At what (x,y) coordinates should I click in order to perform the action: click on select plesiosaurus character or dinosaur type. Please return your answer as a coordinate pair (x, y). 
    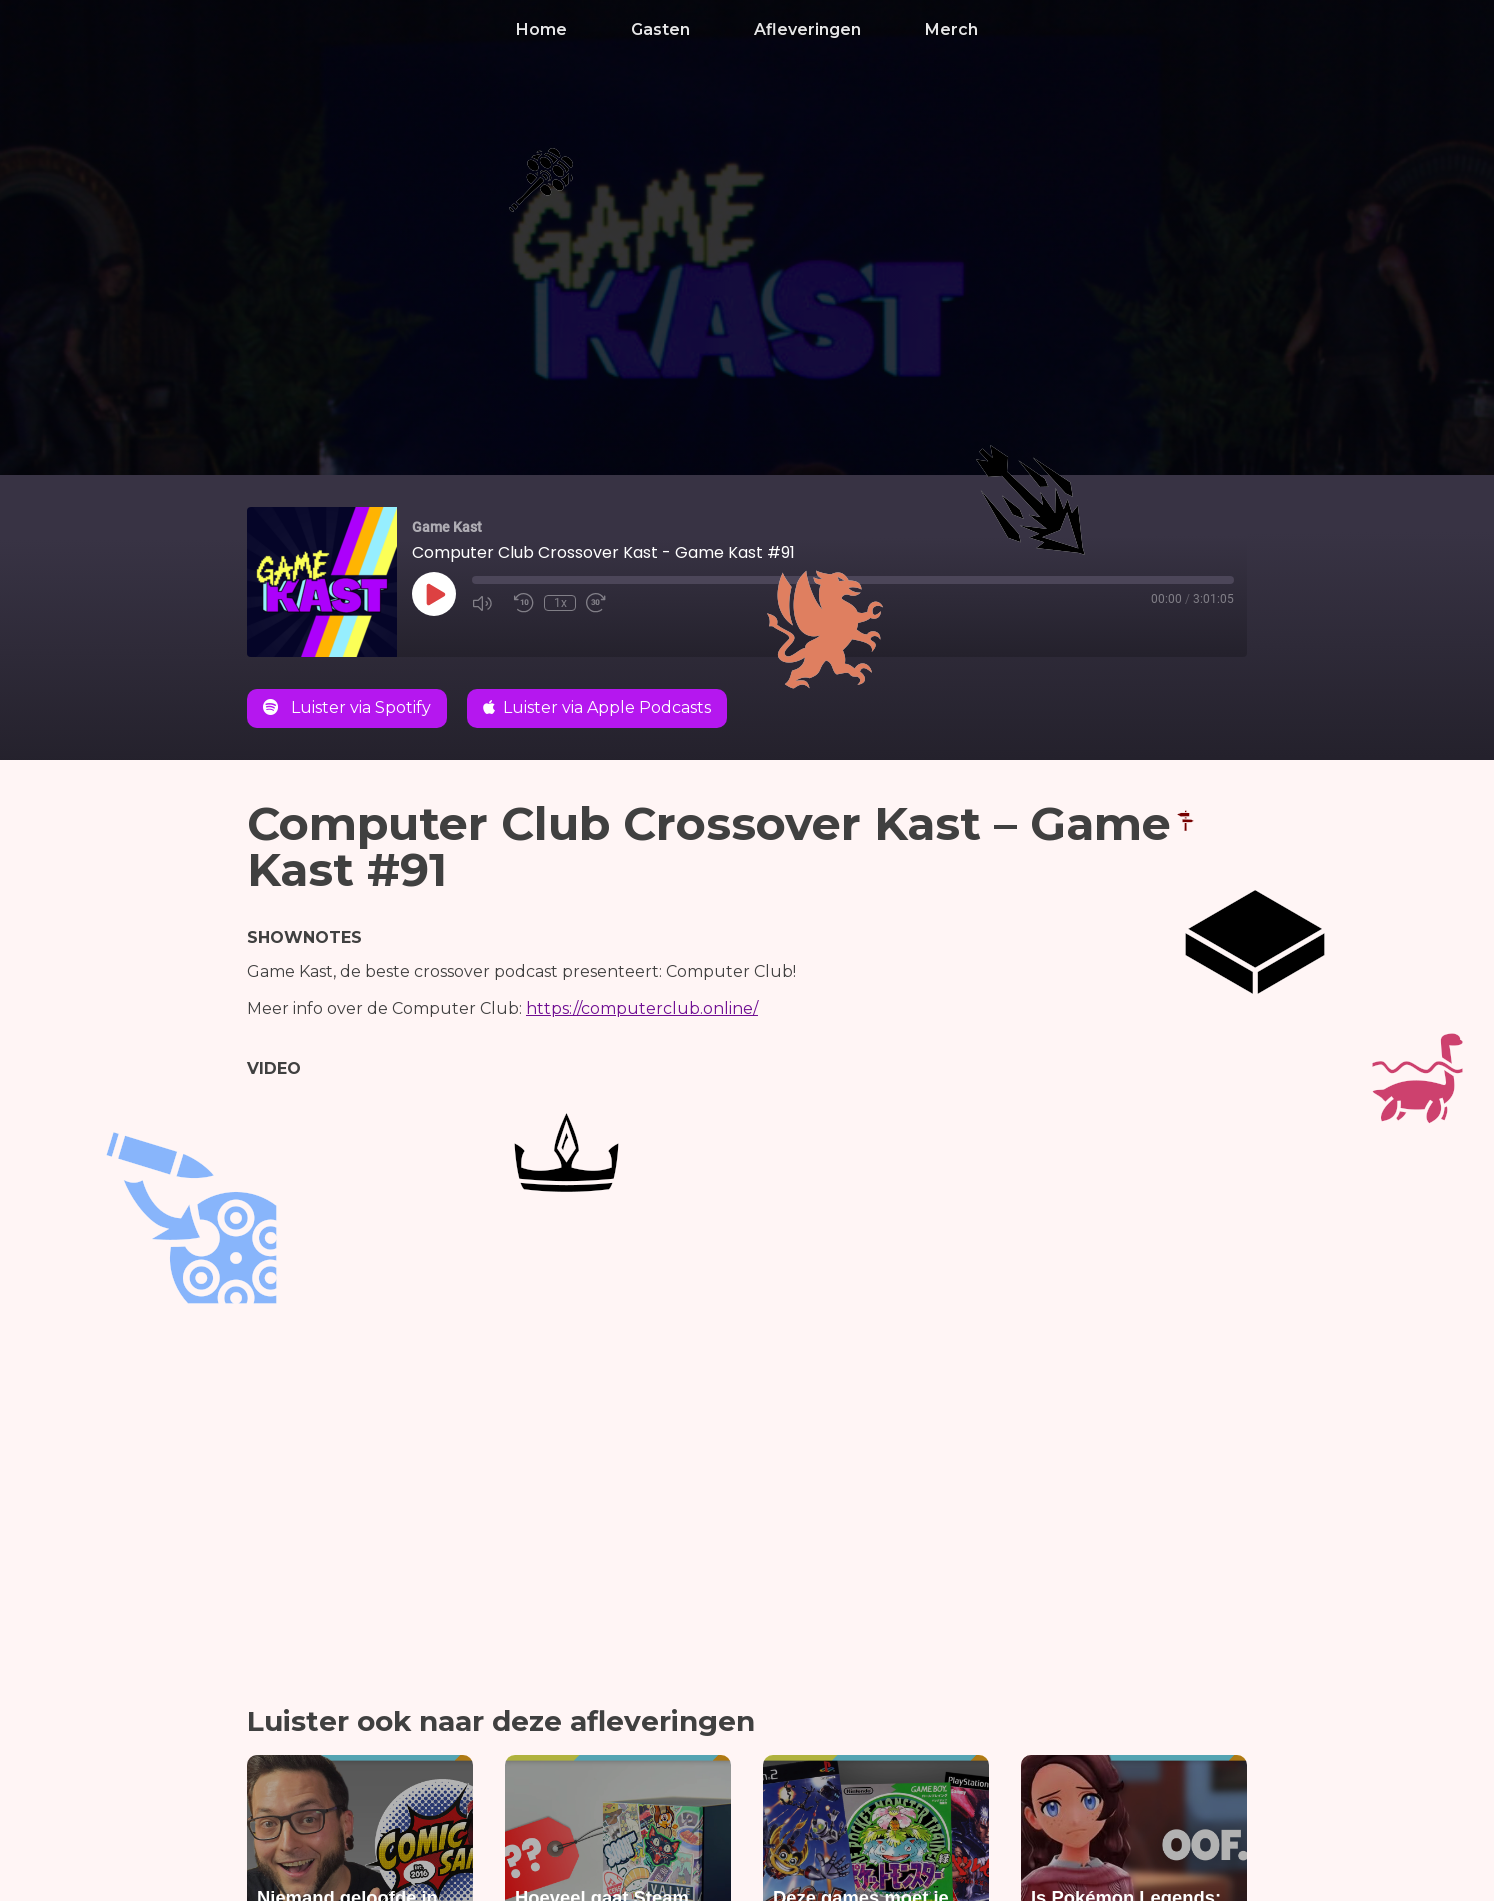
    Looking at the image, I should click on (1417, 1077).